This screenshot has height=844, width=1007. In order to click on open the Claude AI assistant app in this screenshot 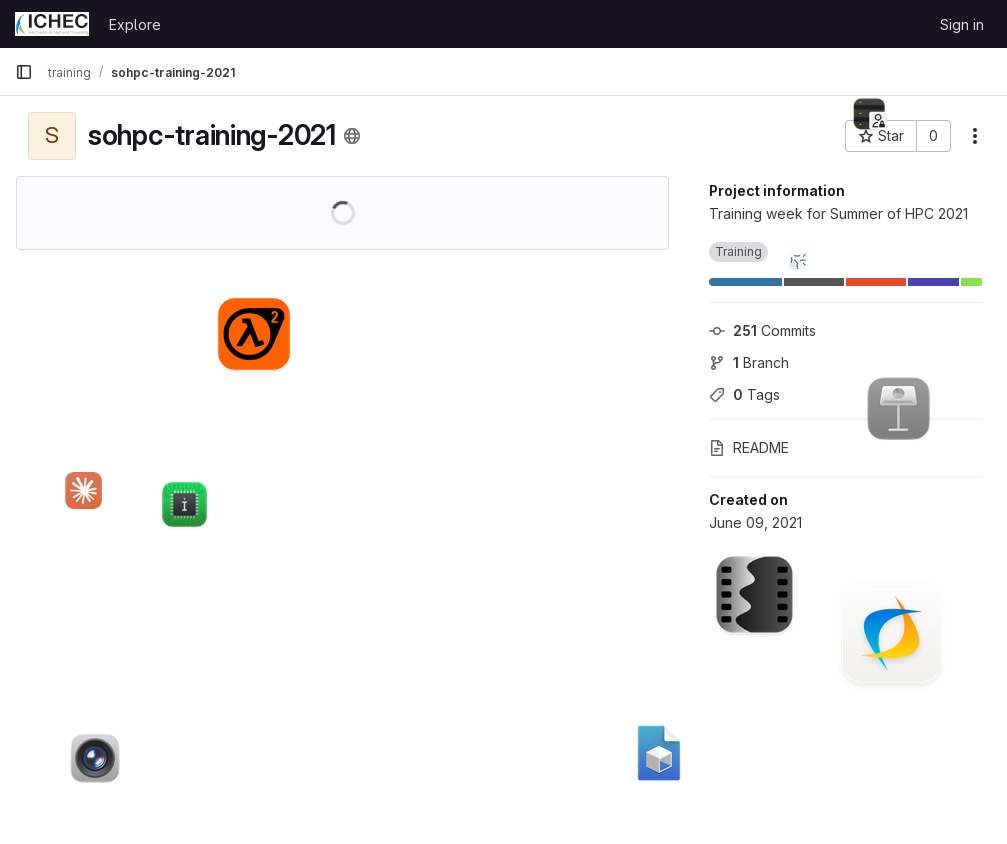, I will do `click(83, 490)`.